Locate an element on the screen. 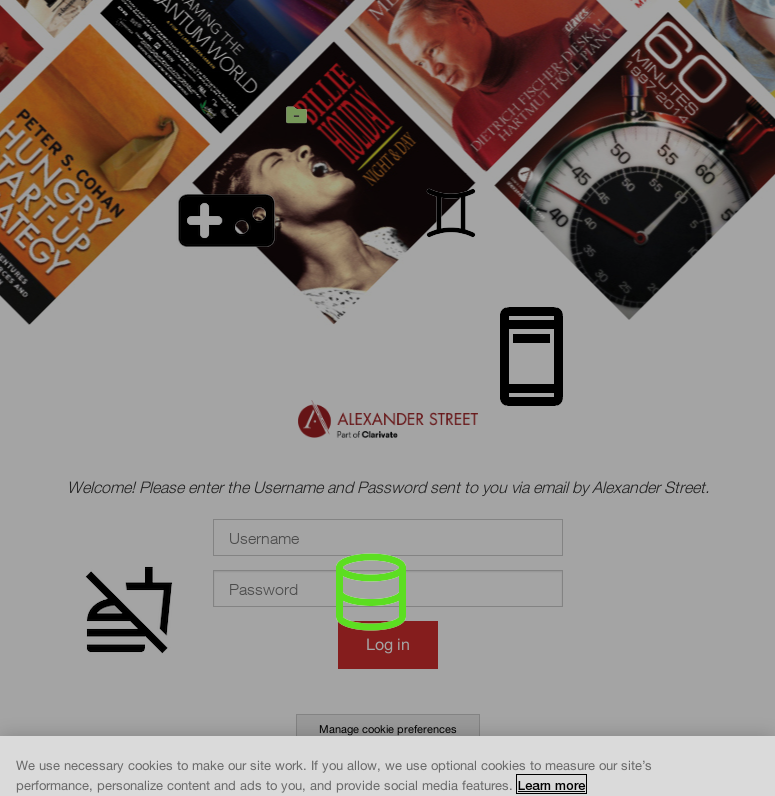 This screenshot has height=796, width=775. indicates food is not allowed in this area is located at coordinates (129, 609).